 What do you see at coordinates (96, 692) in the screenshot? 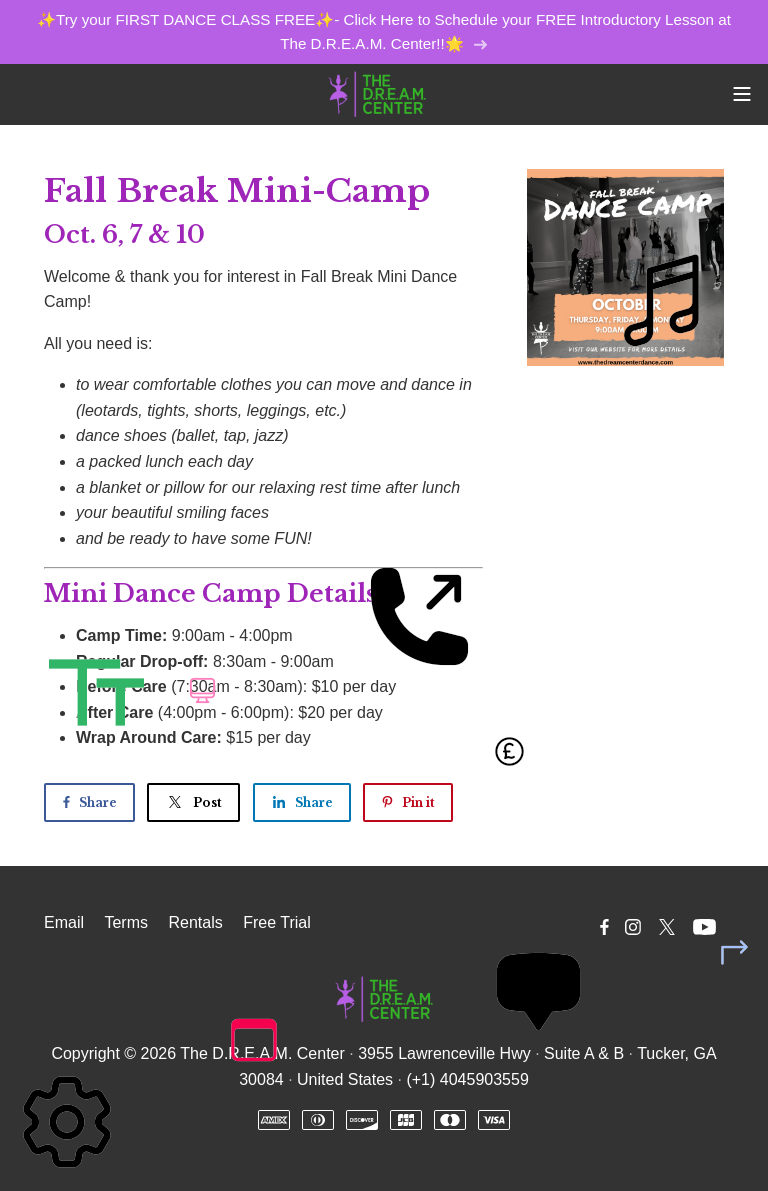
I see `adjust text size settings` at bounding box center [96, 692].